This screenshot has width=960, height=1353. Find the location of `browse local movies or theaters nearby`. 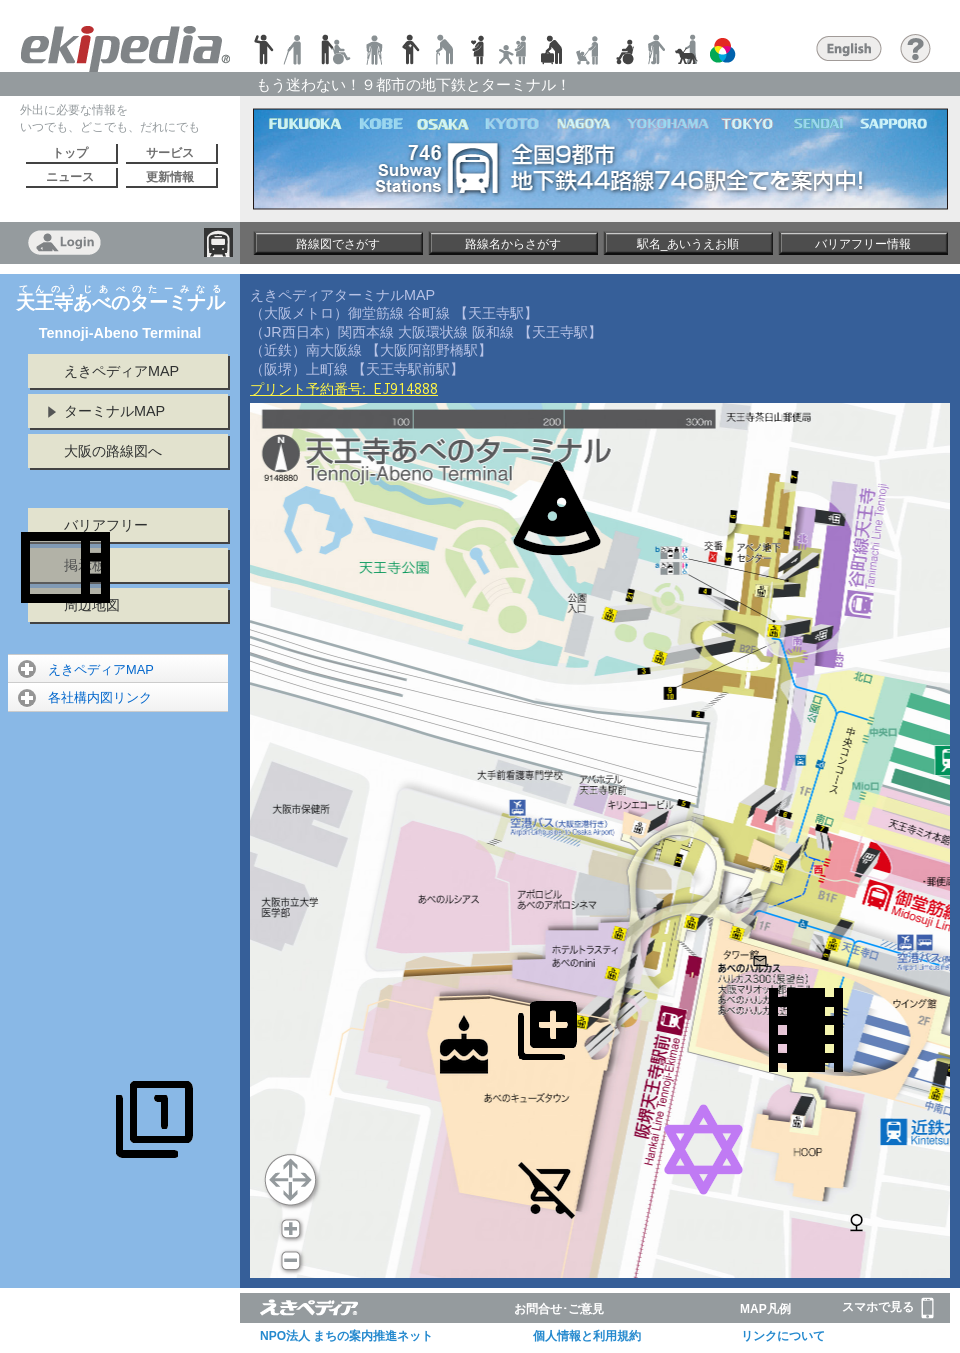

browse local movies or theaters nearby is located at coordinates (806, 1030).